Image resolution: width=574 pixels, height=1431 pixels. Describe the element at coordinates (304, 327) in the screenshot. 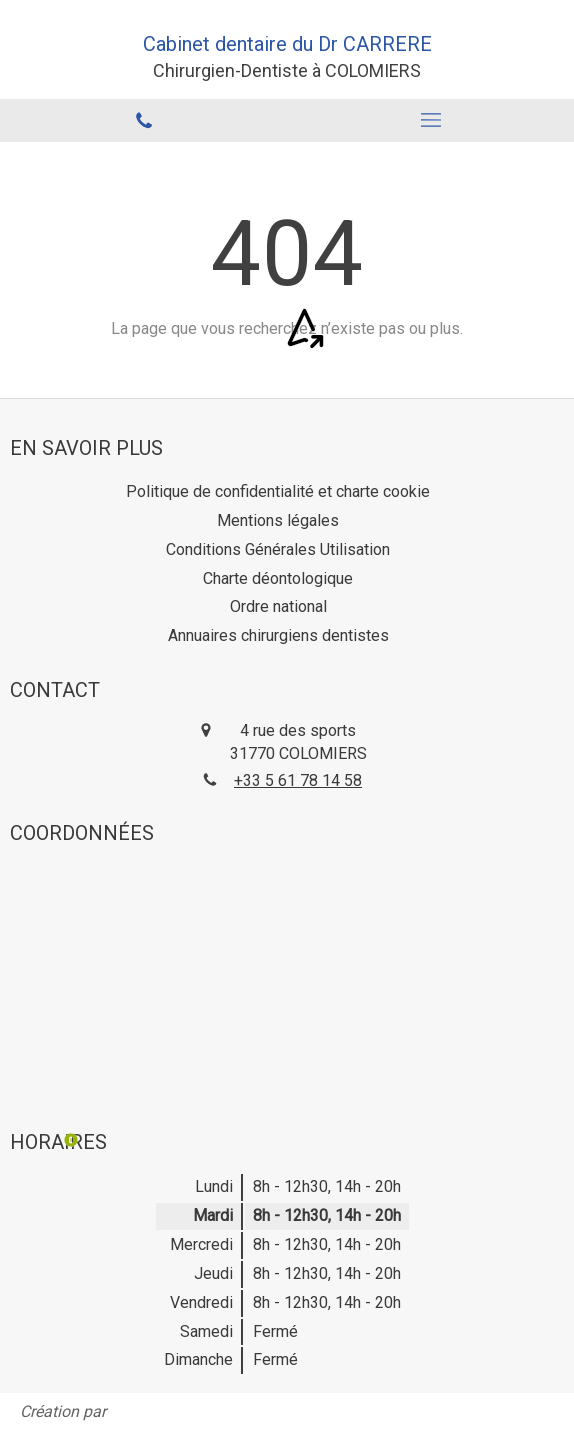

I see `share your current location` at that location.